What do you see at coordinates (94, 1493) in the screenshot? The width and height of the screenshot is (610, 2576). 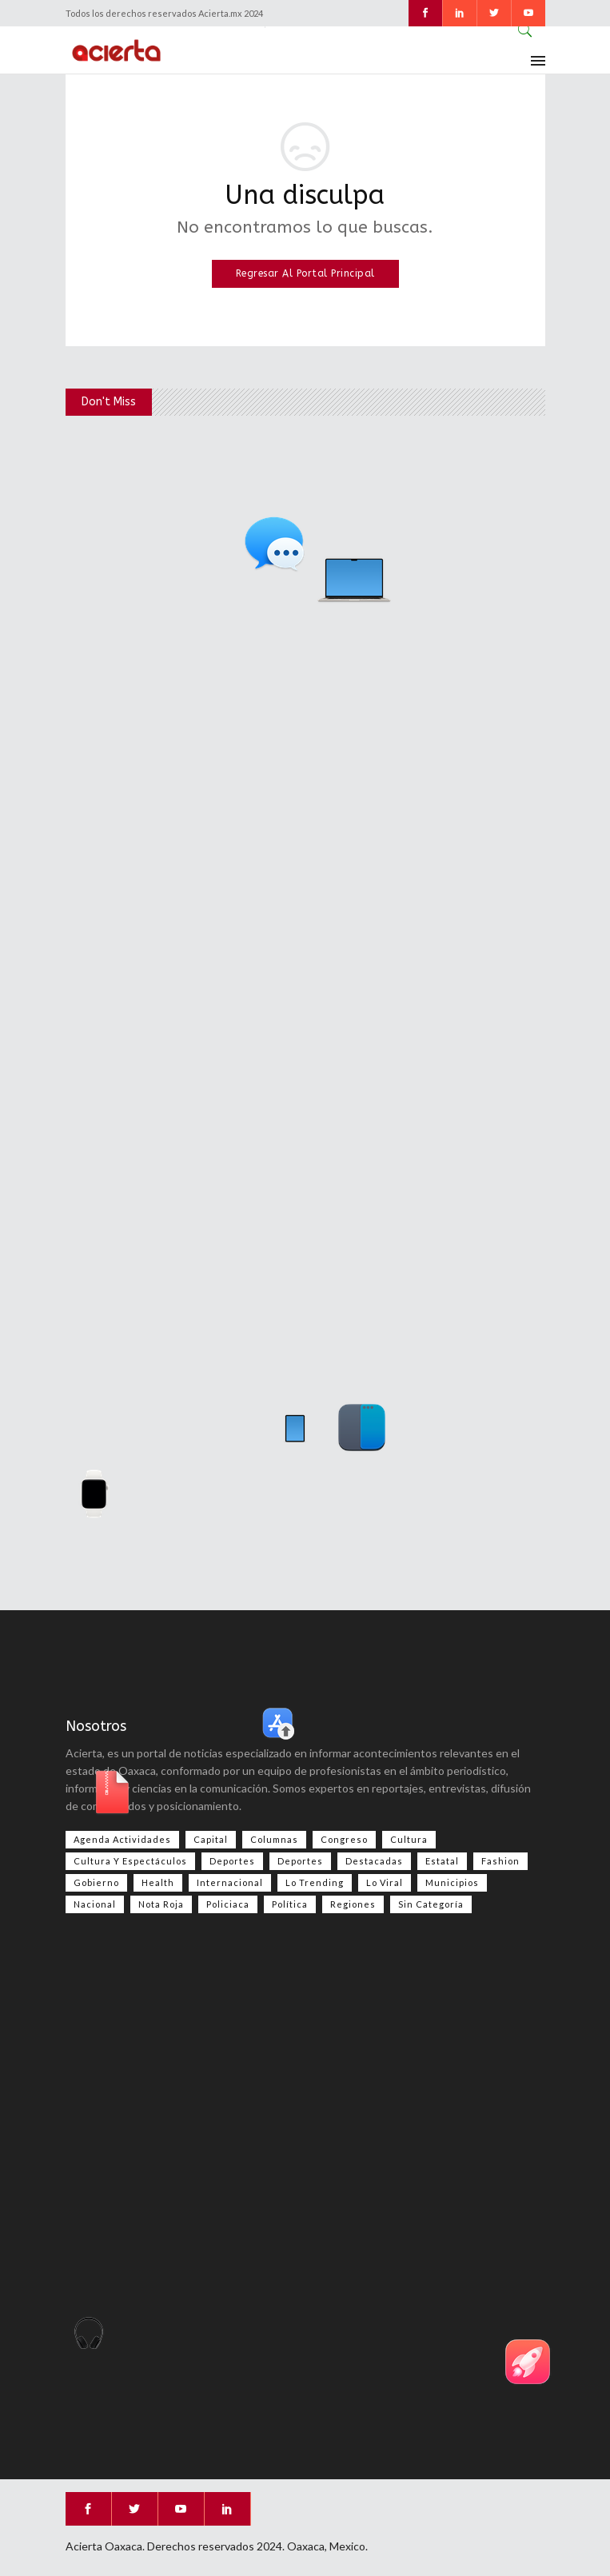 I see `apple watch series 5-7 device icon` at bounding box center [94, 1493].